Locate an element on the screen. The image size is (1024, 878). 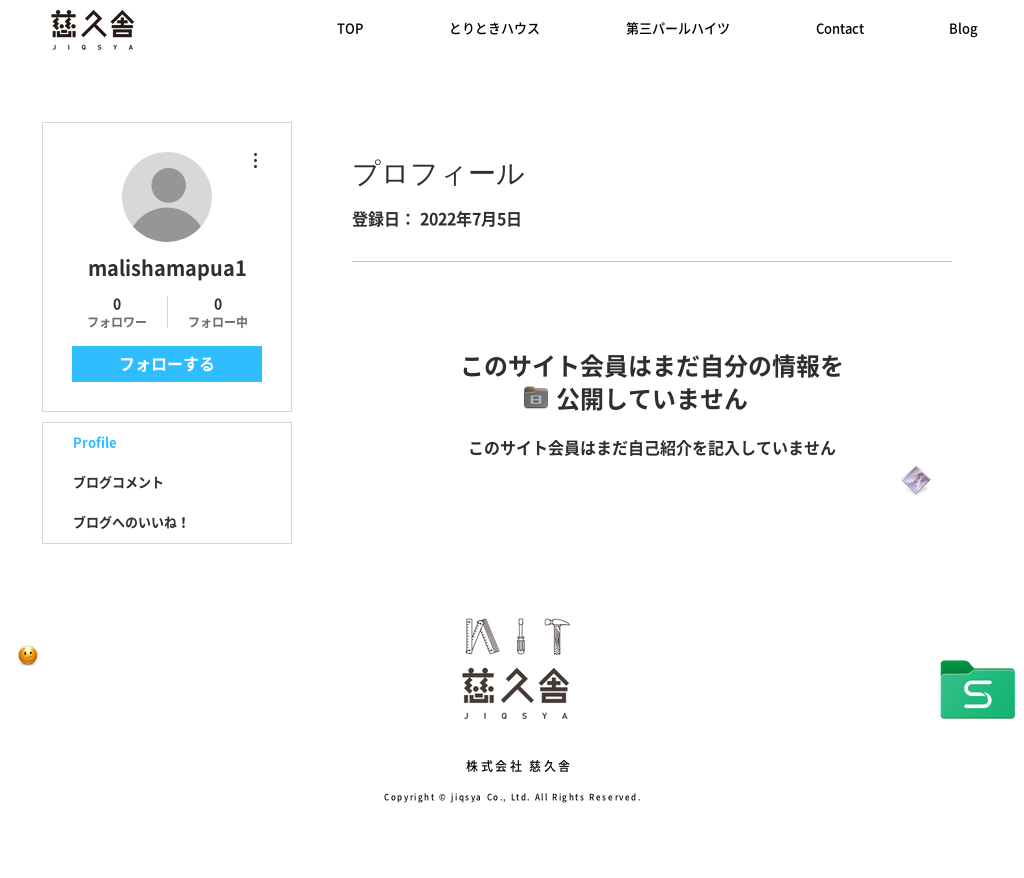
open folder containing WPS spreadsheet files is located at coordinates (977, 691).